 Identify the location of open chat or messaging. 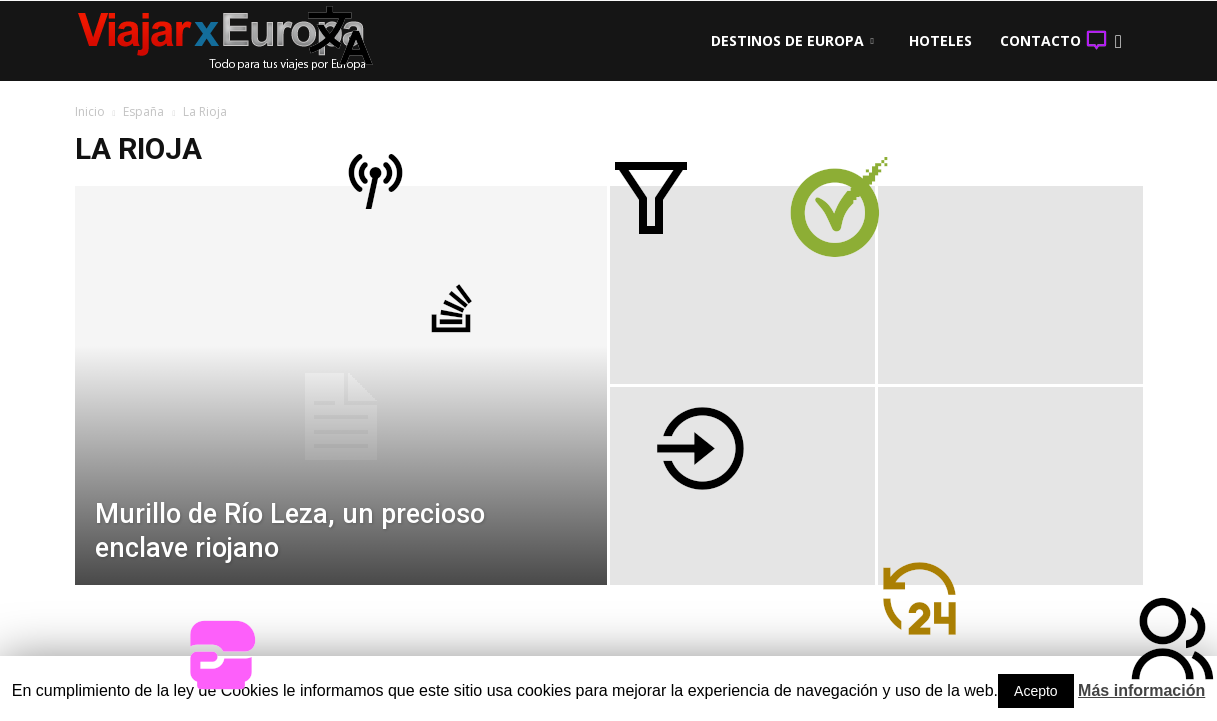
(1096, 39).